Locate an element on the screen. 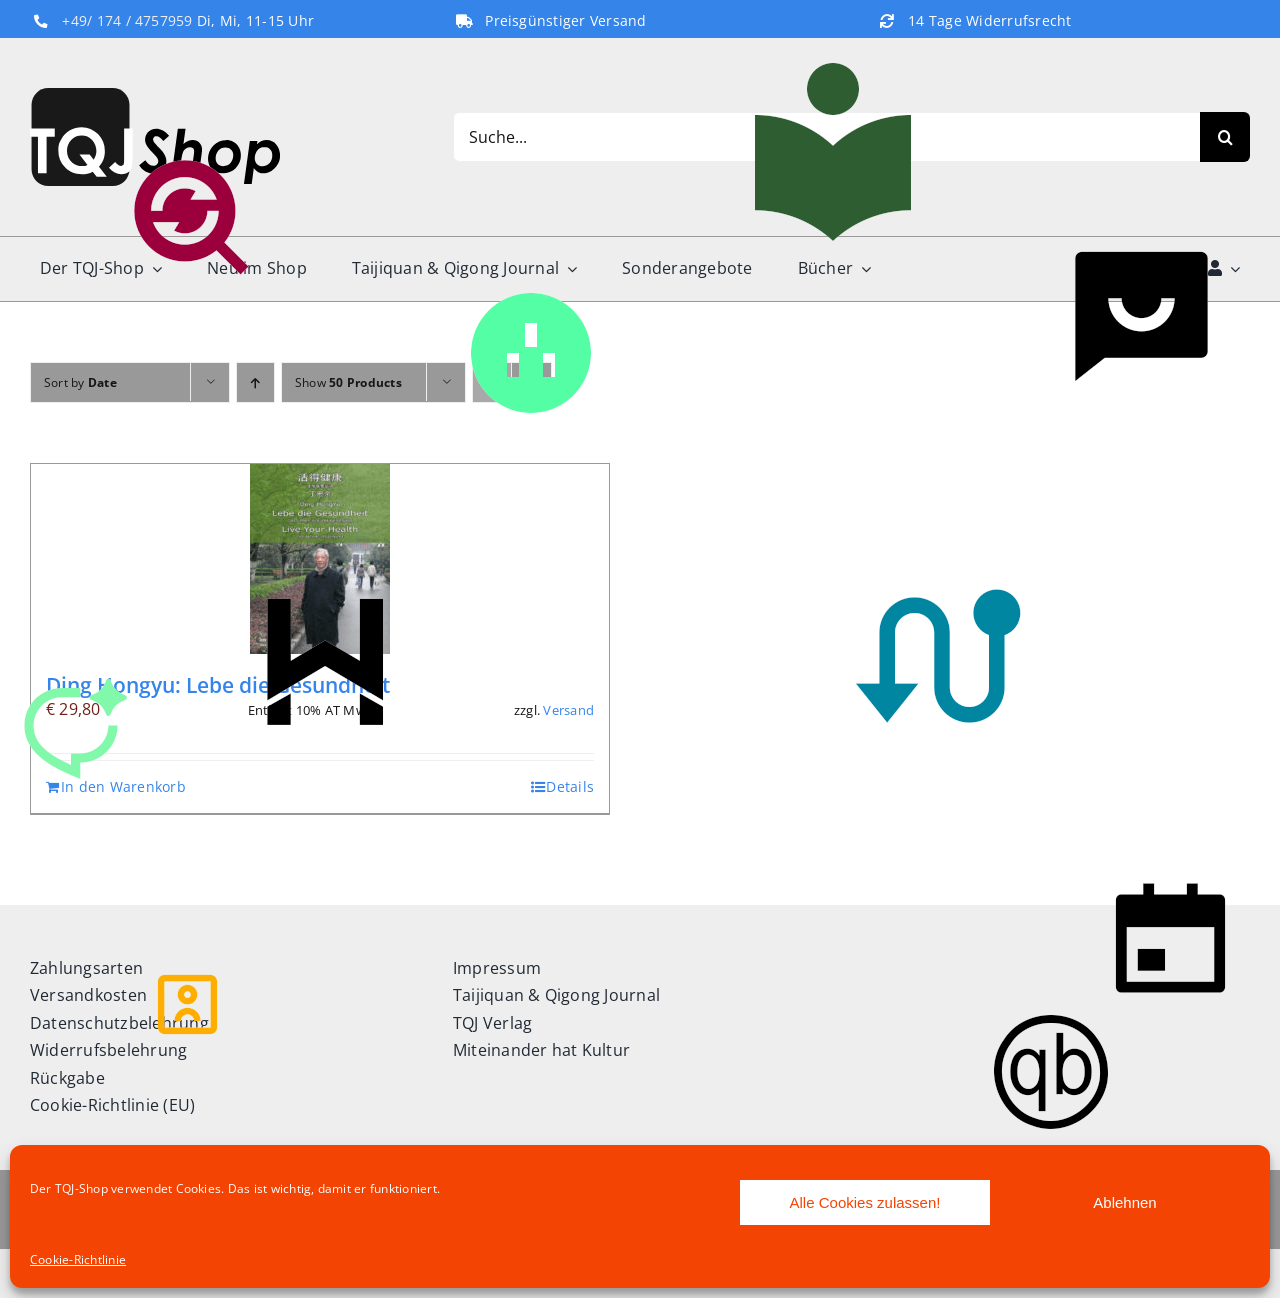 This screenshot has width=1280, height=1298. open qbittorrent torrent client is located at coordinates (1051, 1072).